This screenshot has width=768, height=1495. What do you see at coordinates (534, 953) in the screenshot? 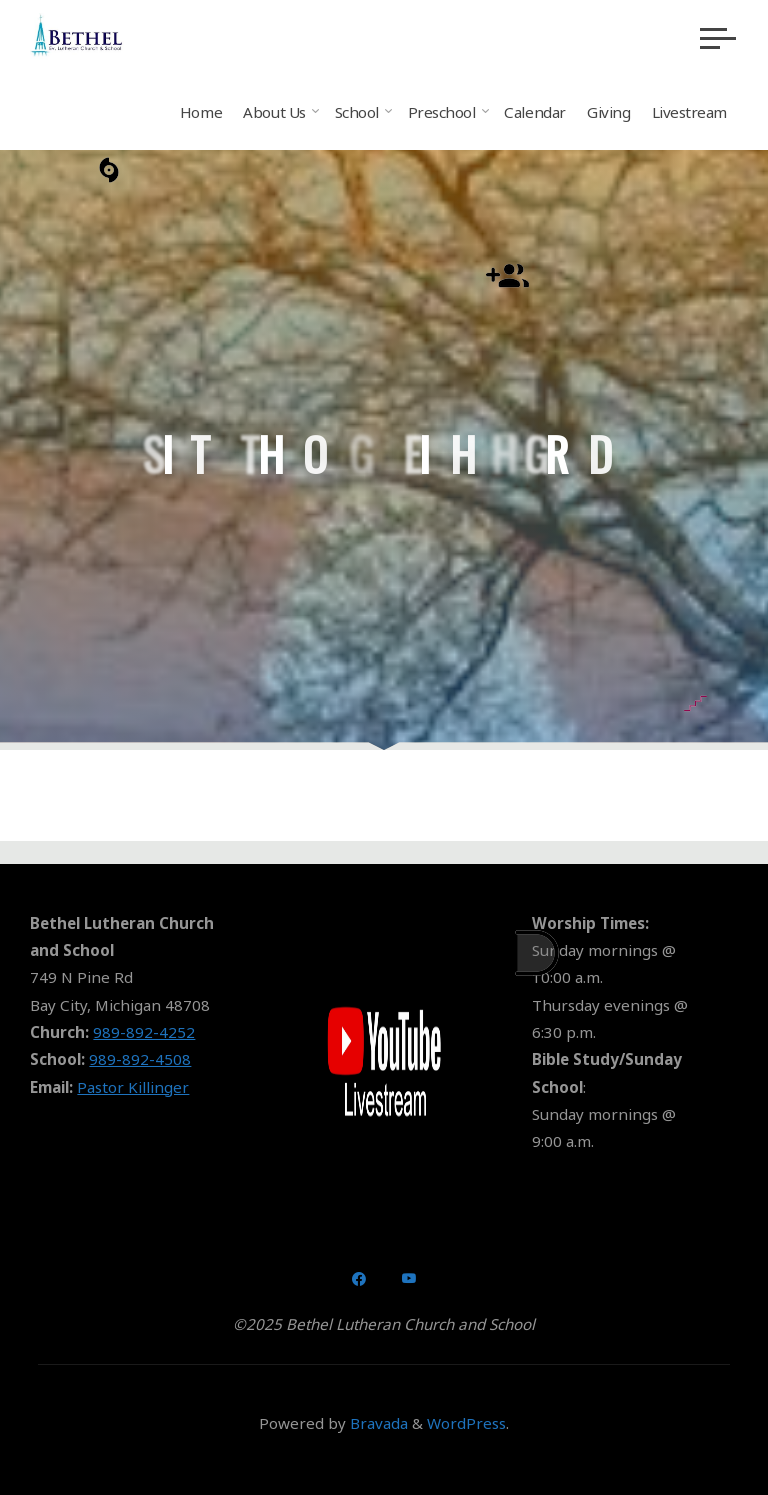
I see `indicates a proper superset relationship in mathematical notation` at bounding box center [534, 953].